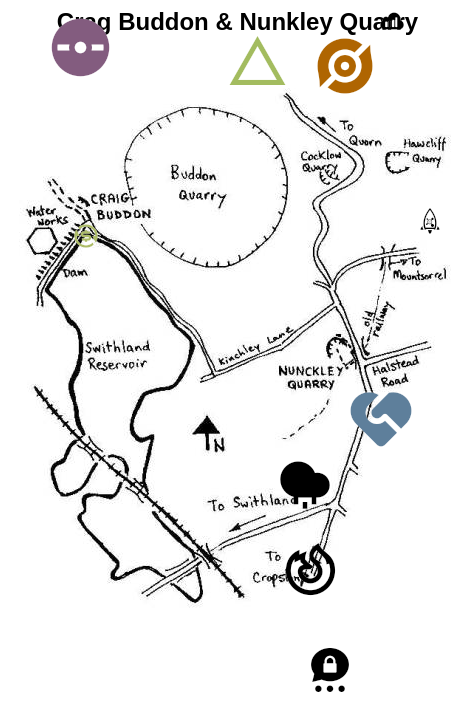 This screenshot has height=720, width=475. I want to click on indicates rainy weather conditions, so click(305, 484).